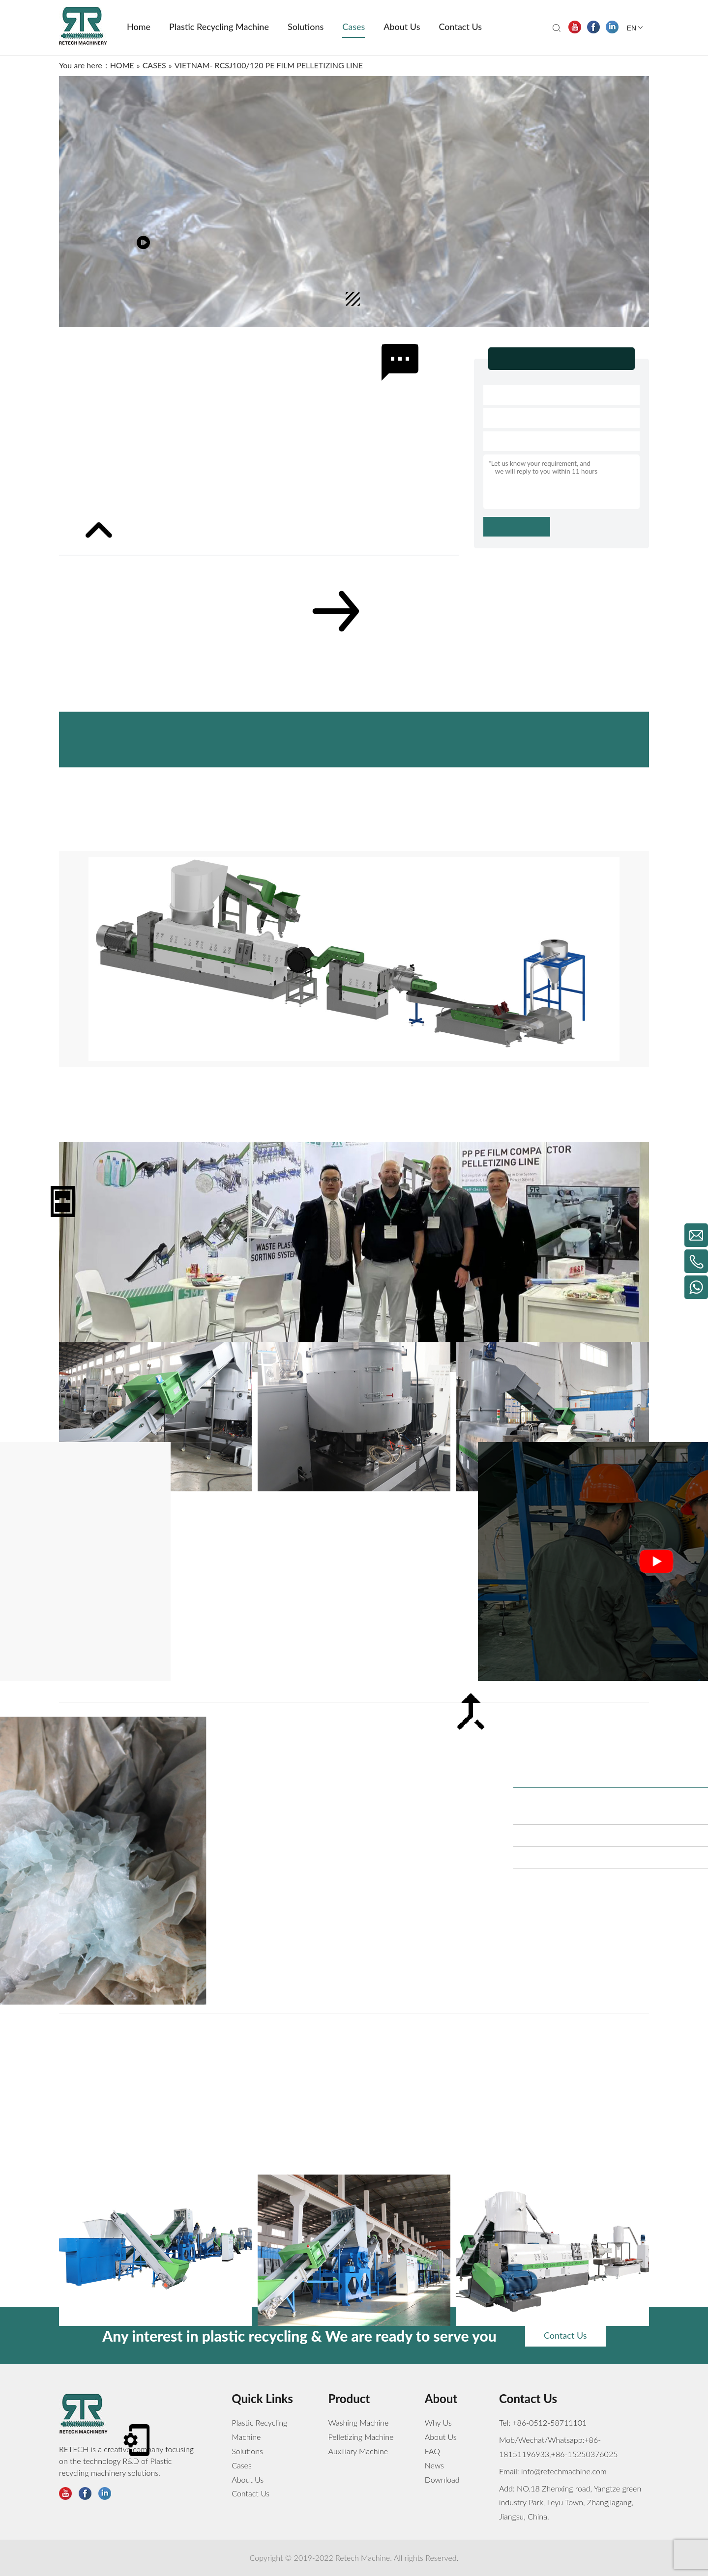 This screenshot has width=708, height=2576. Describe the element at coordinates (353, 299) in the screenshot. I see `apply a texture or pattern overlay` at that location.